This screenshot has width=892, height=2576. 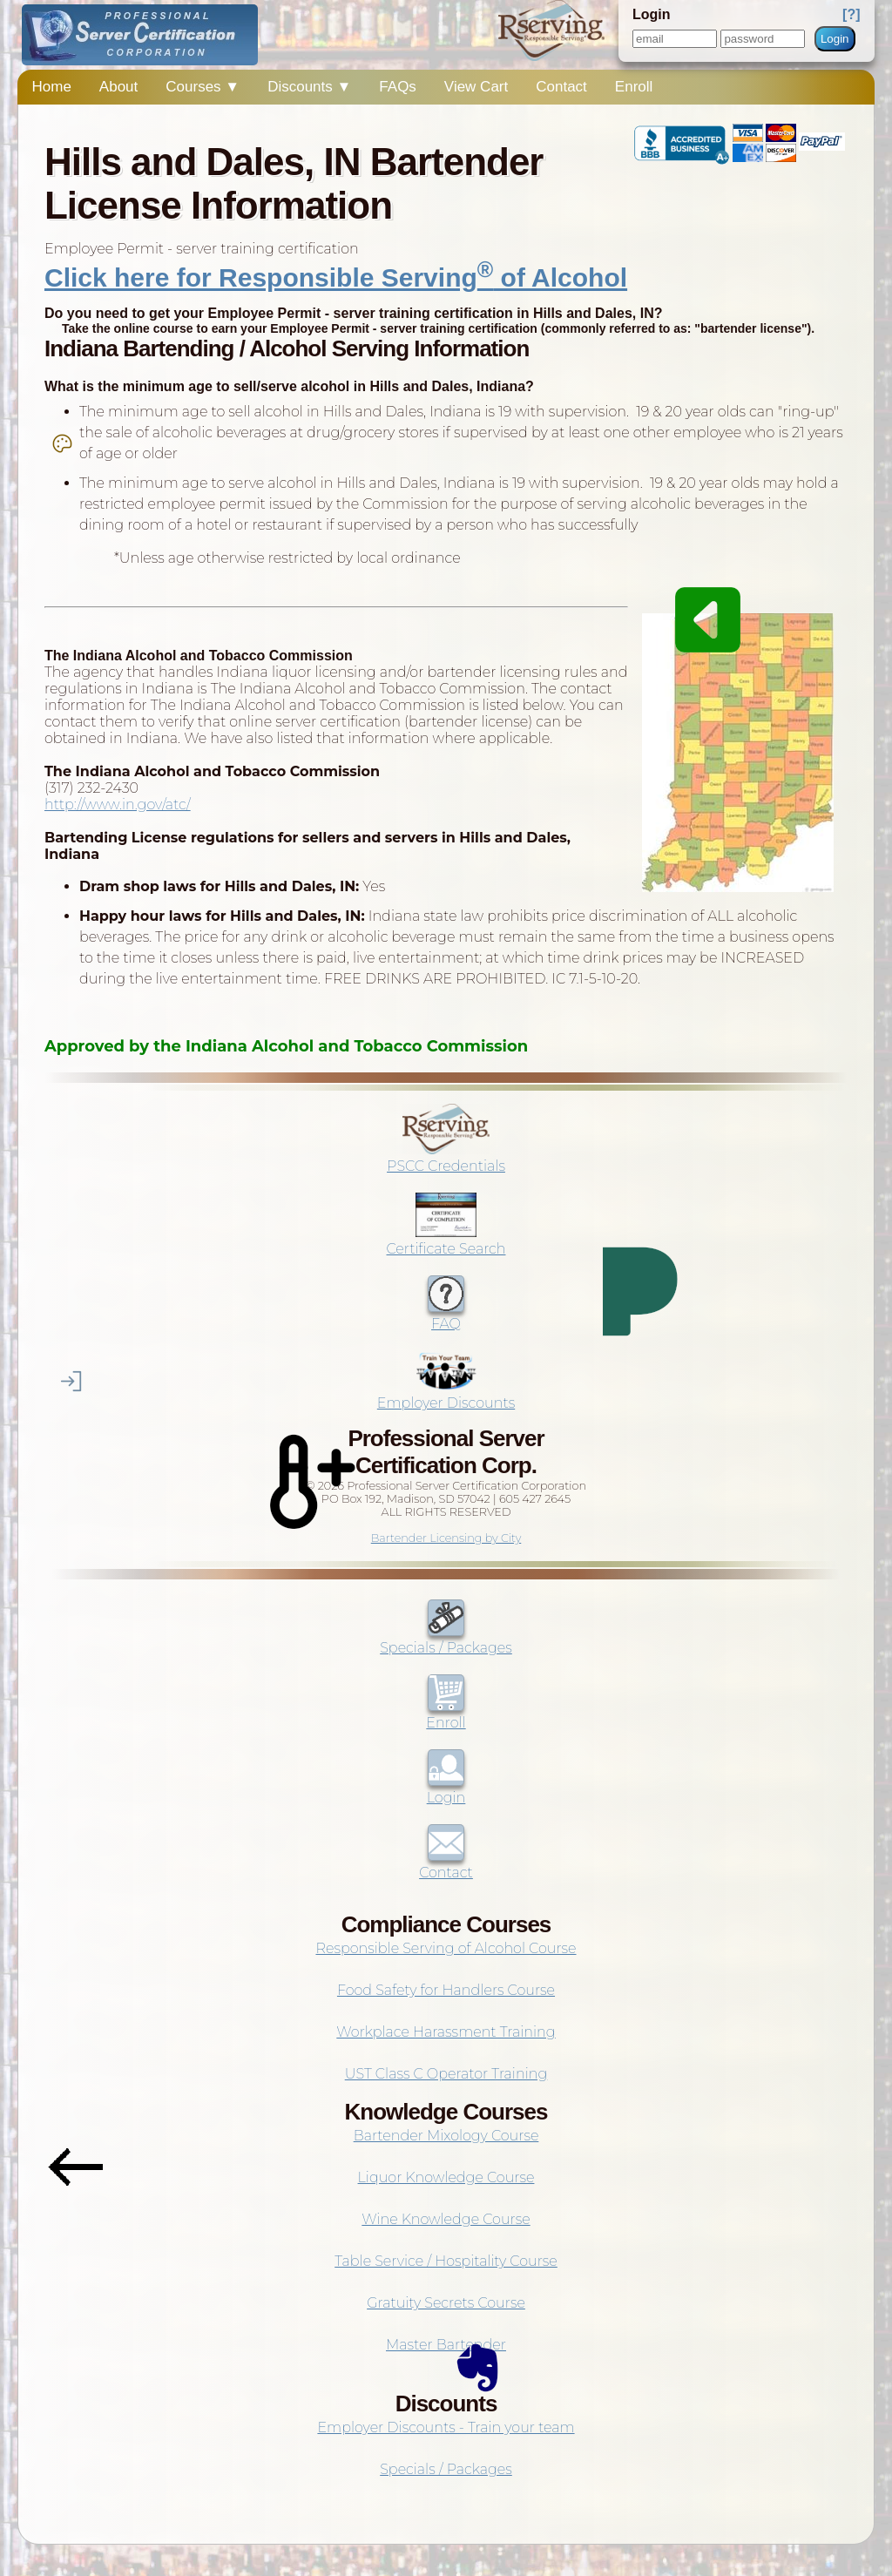 I want to click on navigate back or return to previous screen, so click(x=75, y=2167).